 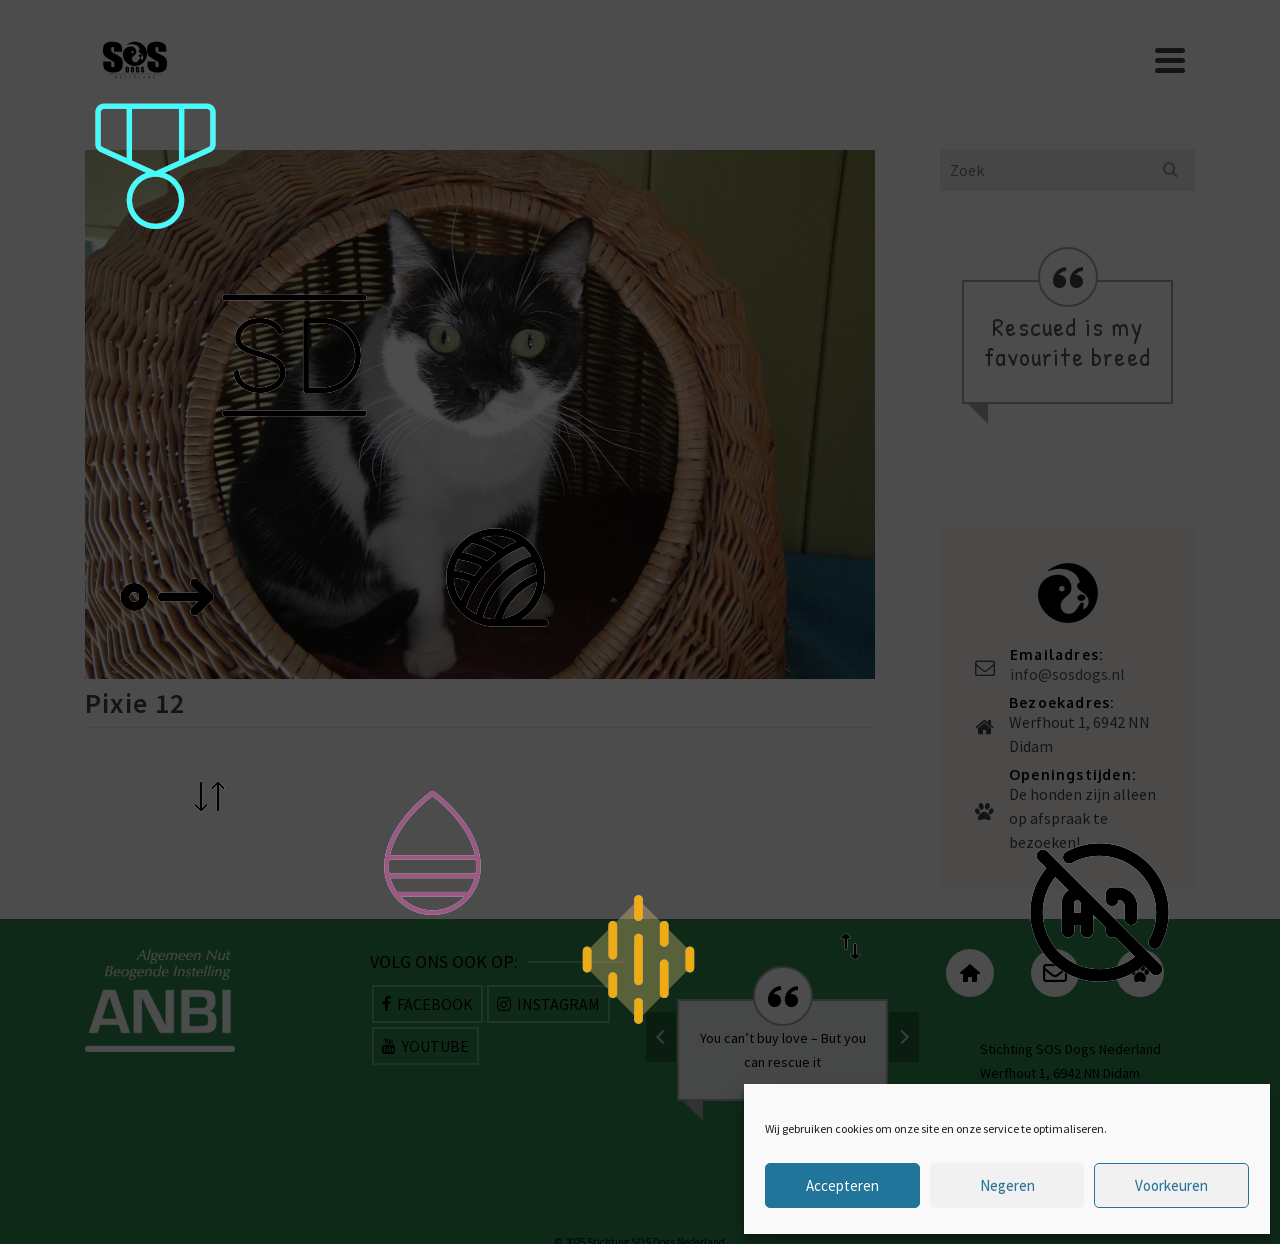 I want to click on ad-free mode enabled, so click(x=1099, y=912).